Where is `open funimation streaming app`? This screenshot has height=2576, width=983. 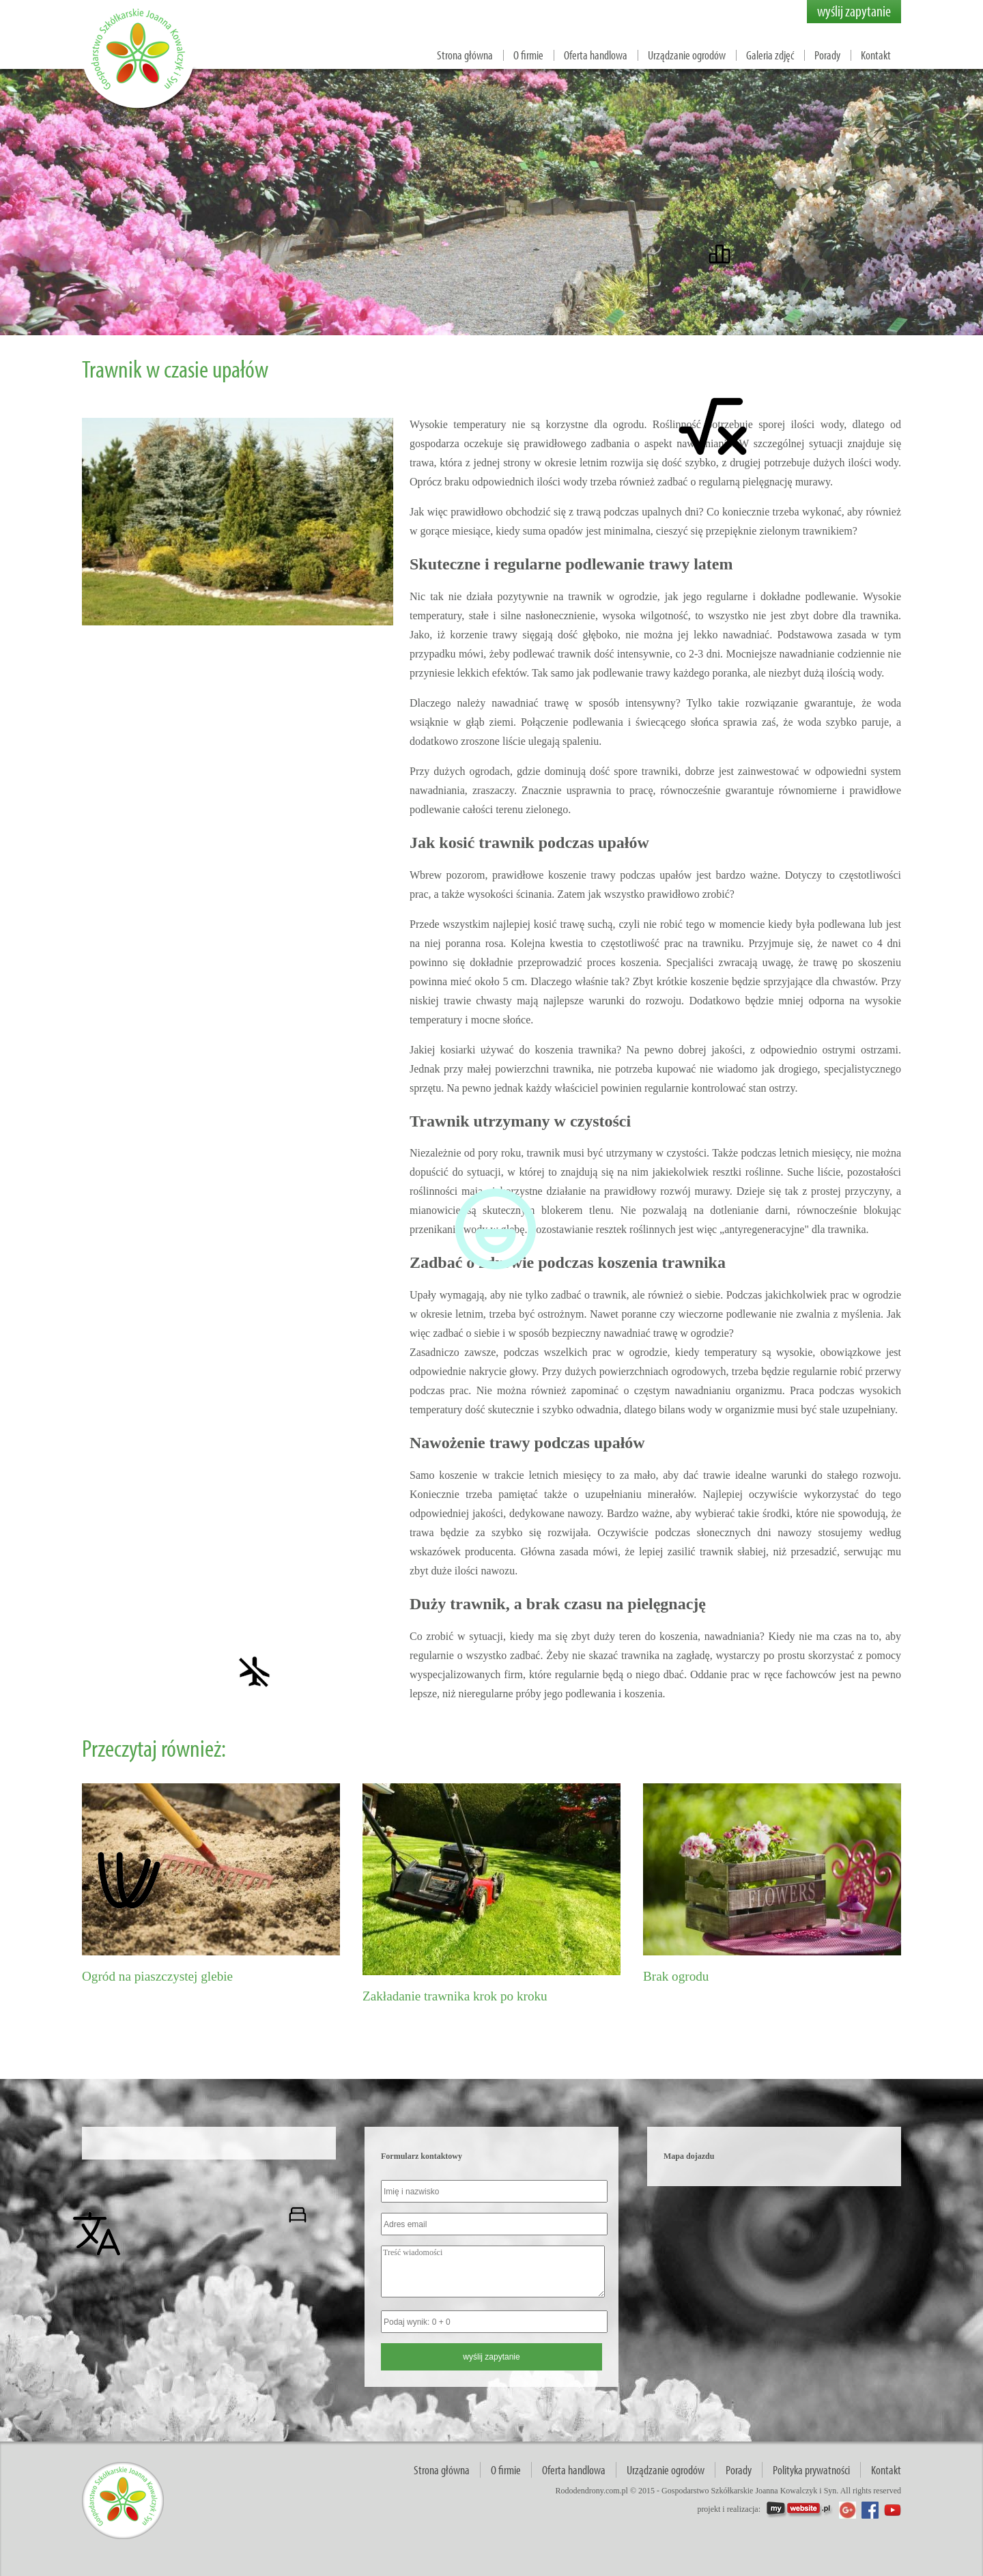
open funimation streaming app is located at coordinates (496, 1229).